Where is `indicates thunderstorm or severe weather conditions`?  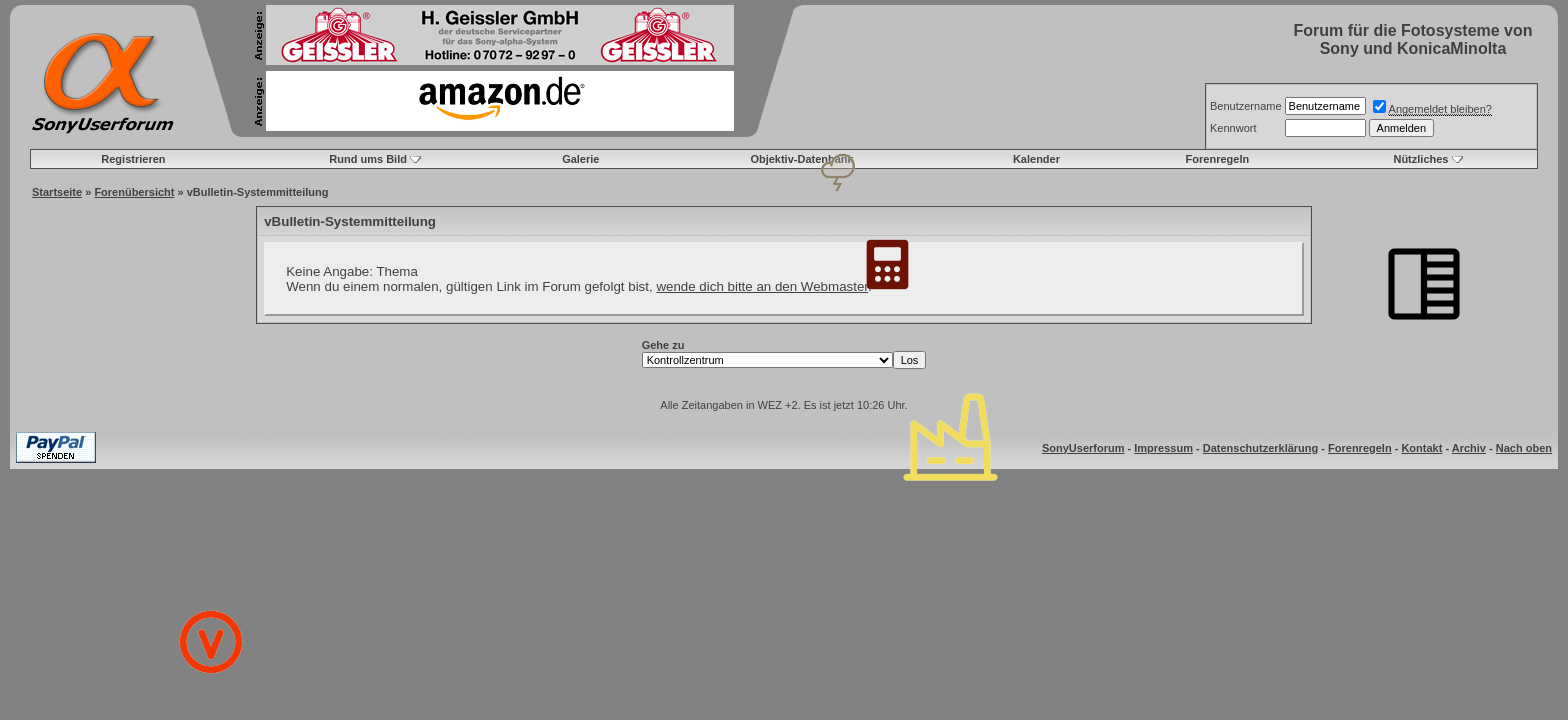
indicates thunderstorm or severe weather conditions is located at coordinates (838, 172).